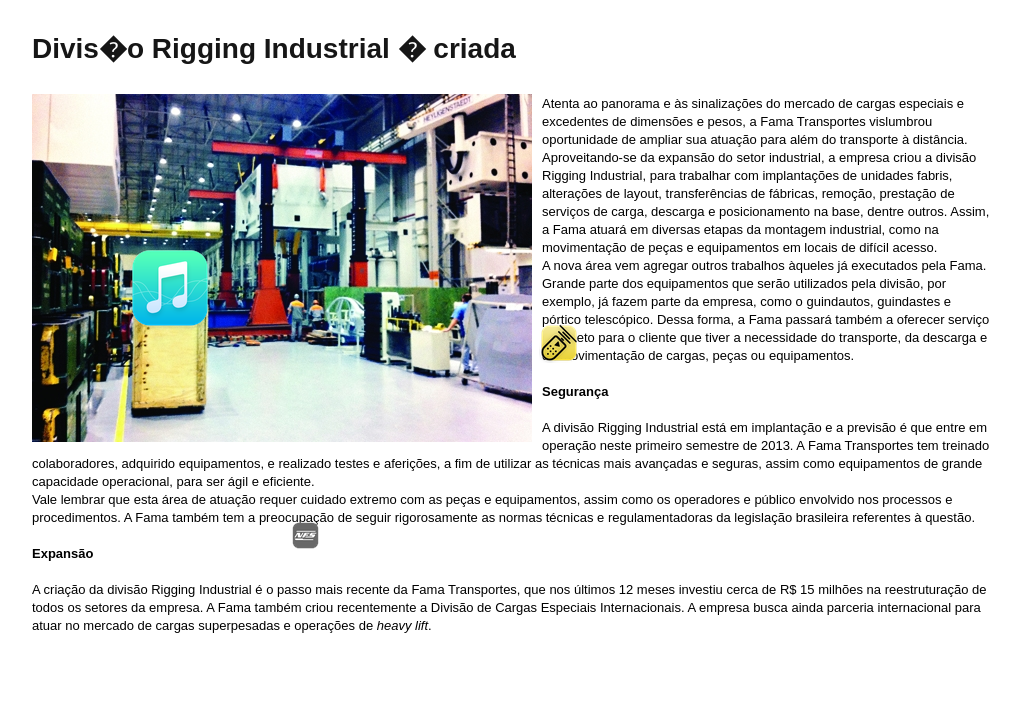  Describe the element at coordinates (559, 343) in the screenshot. I see `open community remote app` at that location.